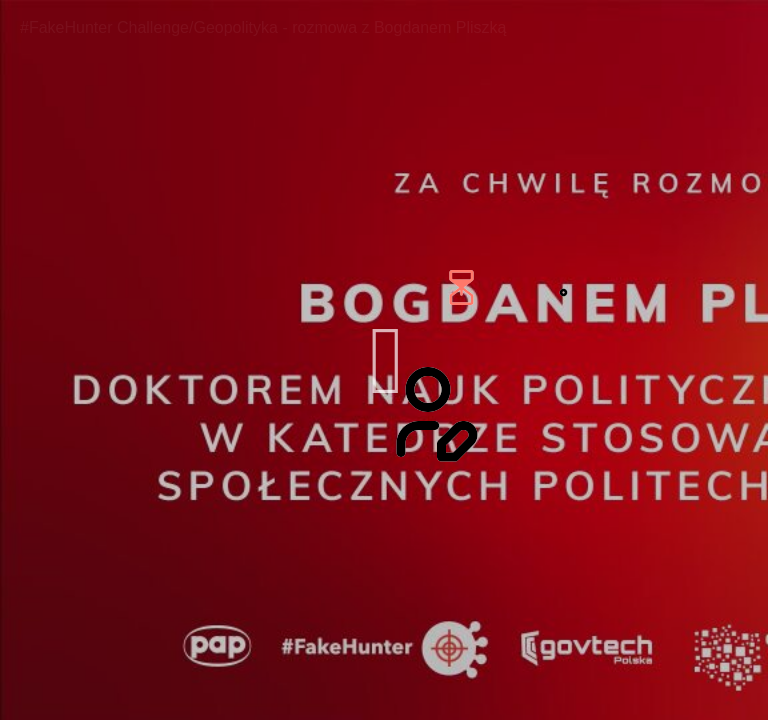 The height and width of the screenshot is (720, 768). I want to click on indicates a process is in progress, so click(461, 287).